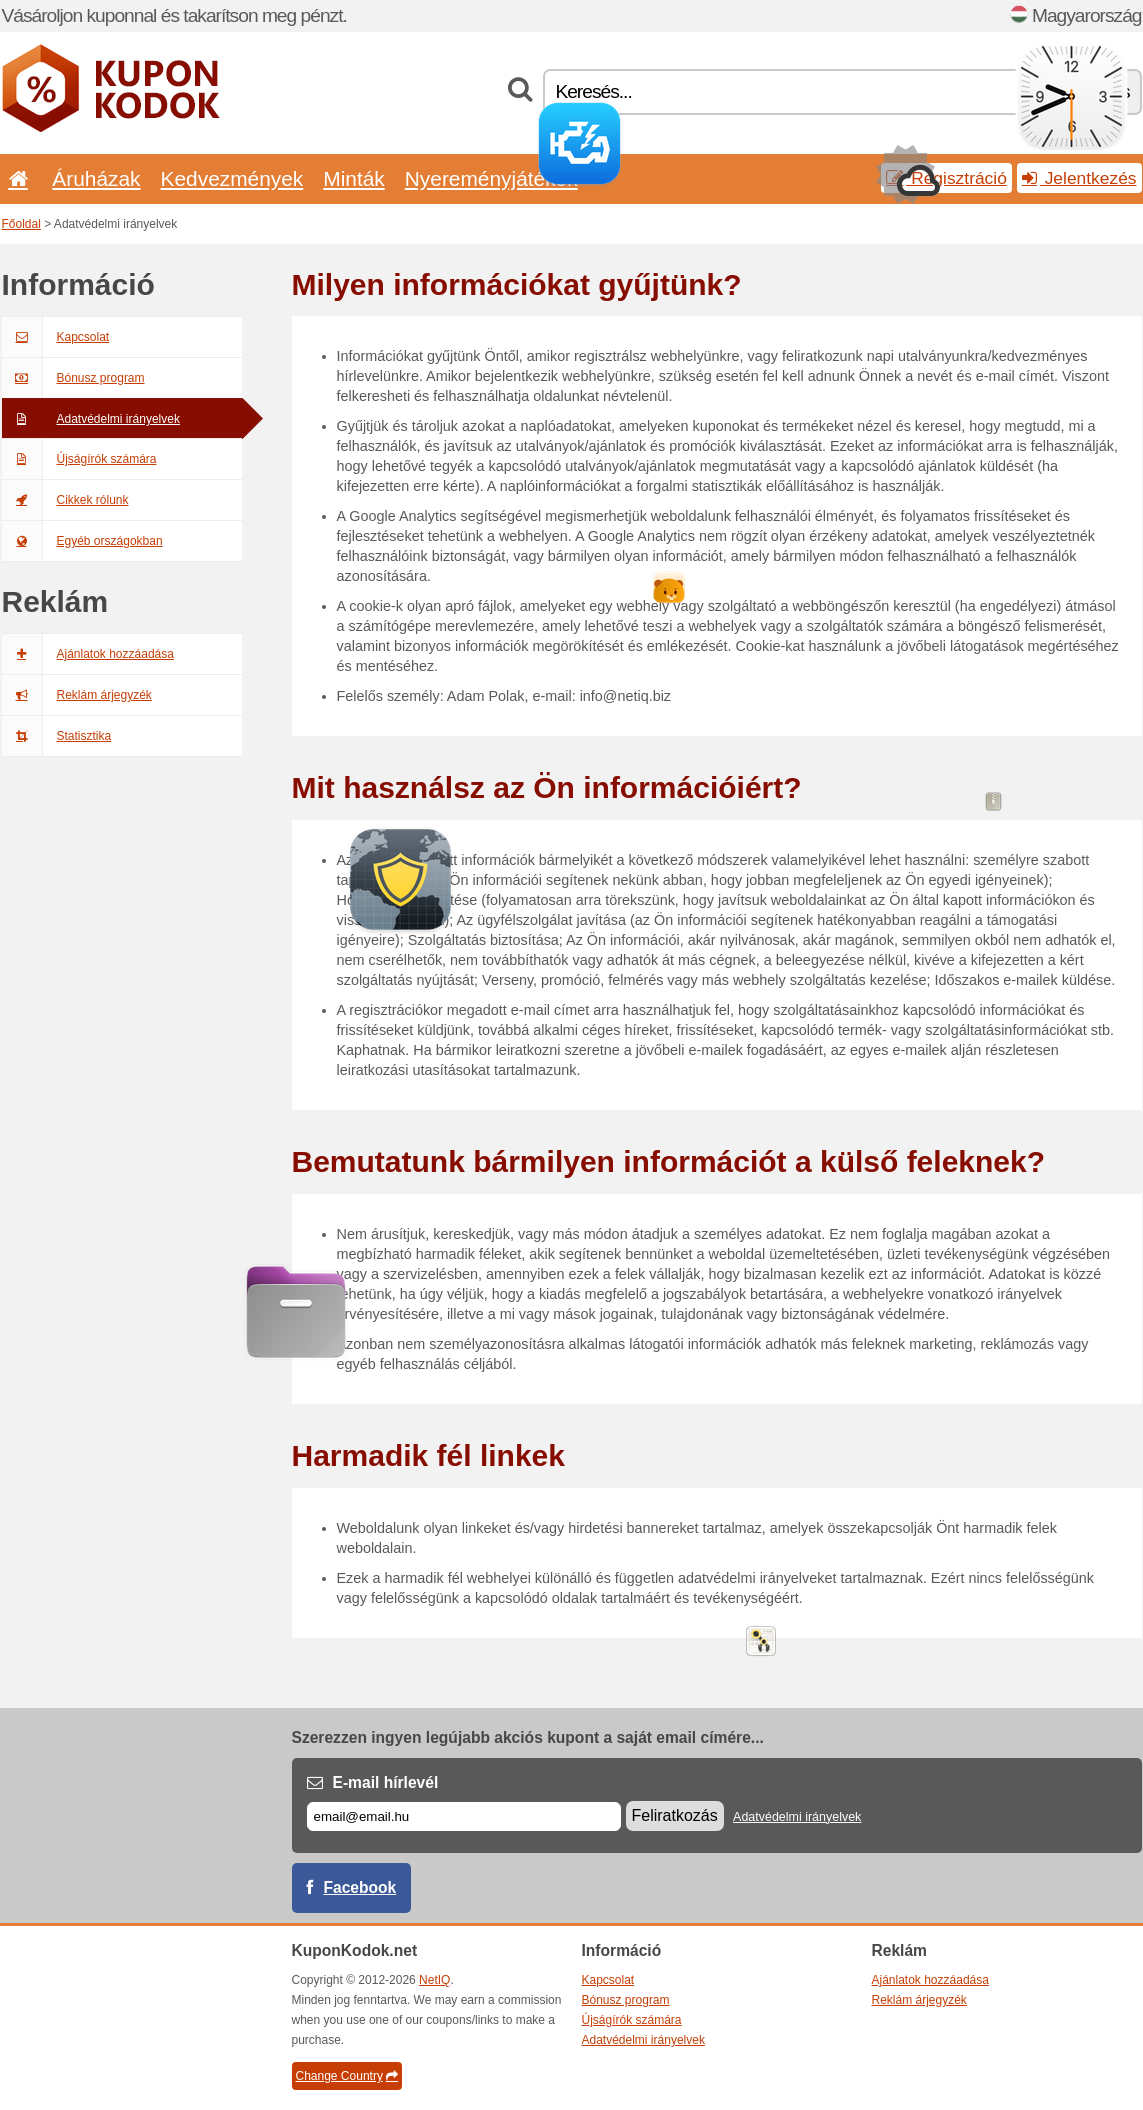  I want to click on open GNOME Builder IDE, so click(761, 1641).